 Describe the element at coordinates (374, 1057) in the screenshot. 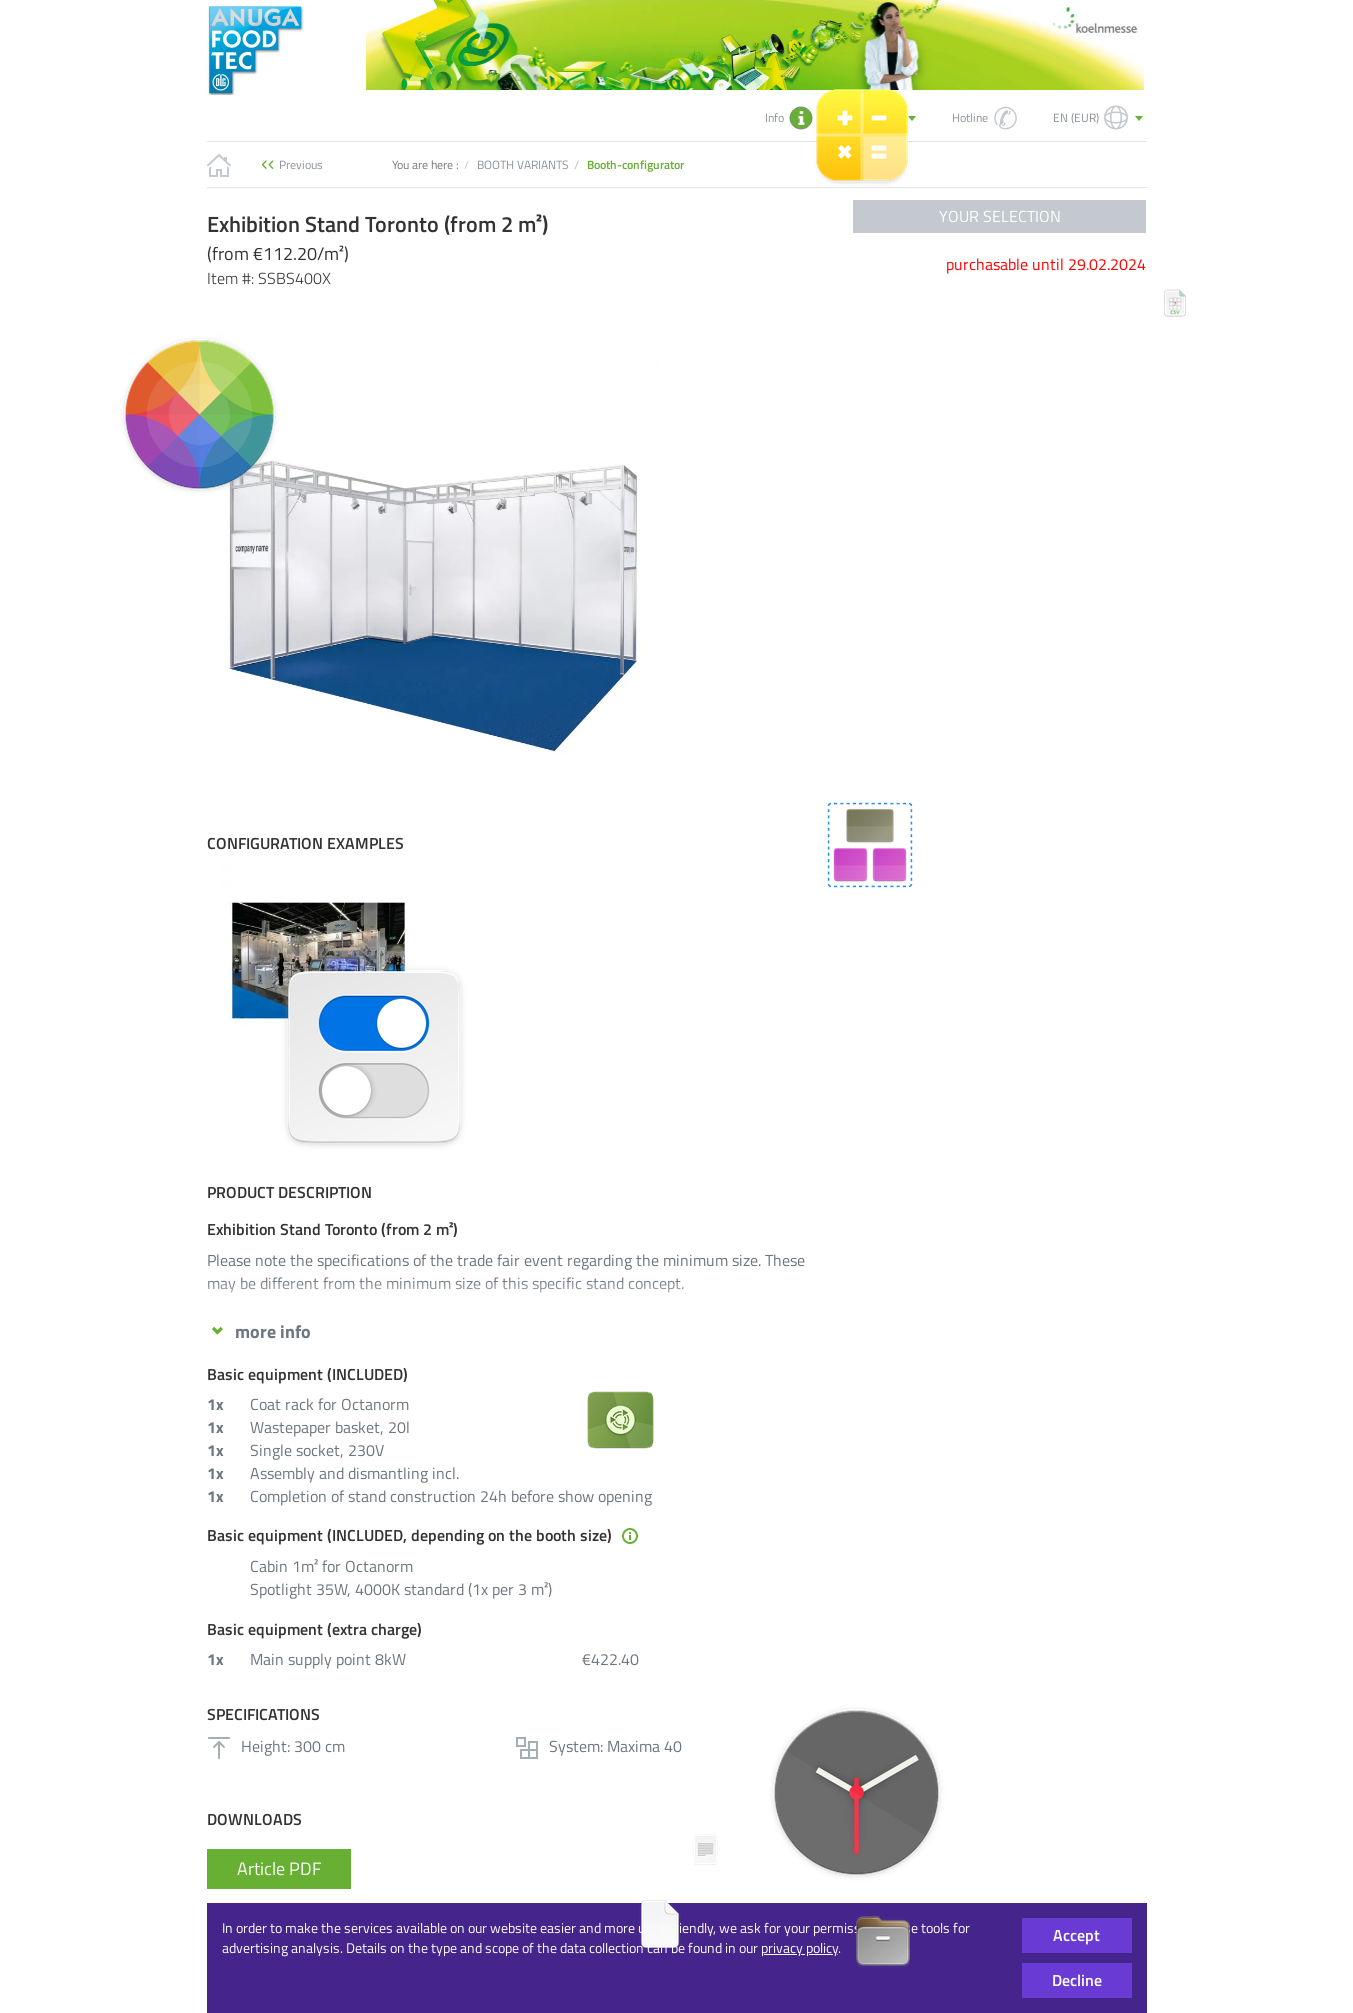

I see `open system tweaks or settings customization` at that location.